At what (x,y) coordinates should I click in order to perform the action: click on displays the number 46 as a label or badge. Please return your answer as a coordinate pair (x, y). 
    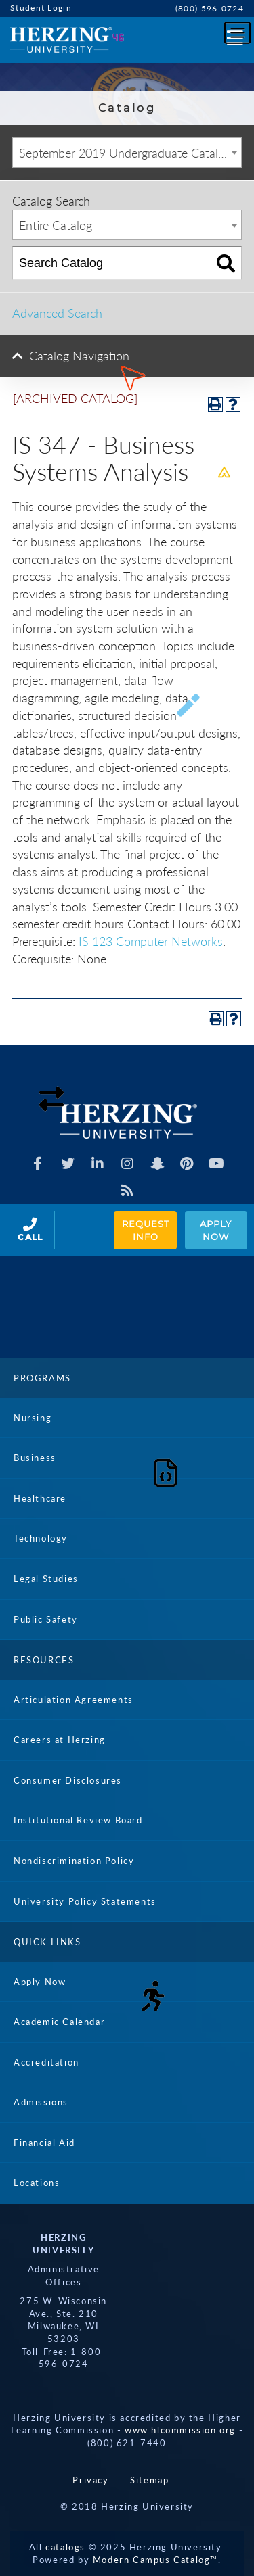
    Looking at the image, I should click on (118, 37).